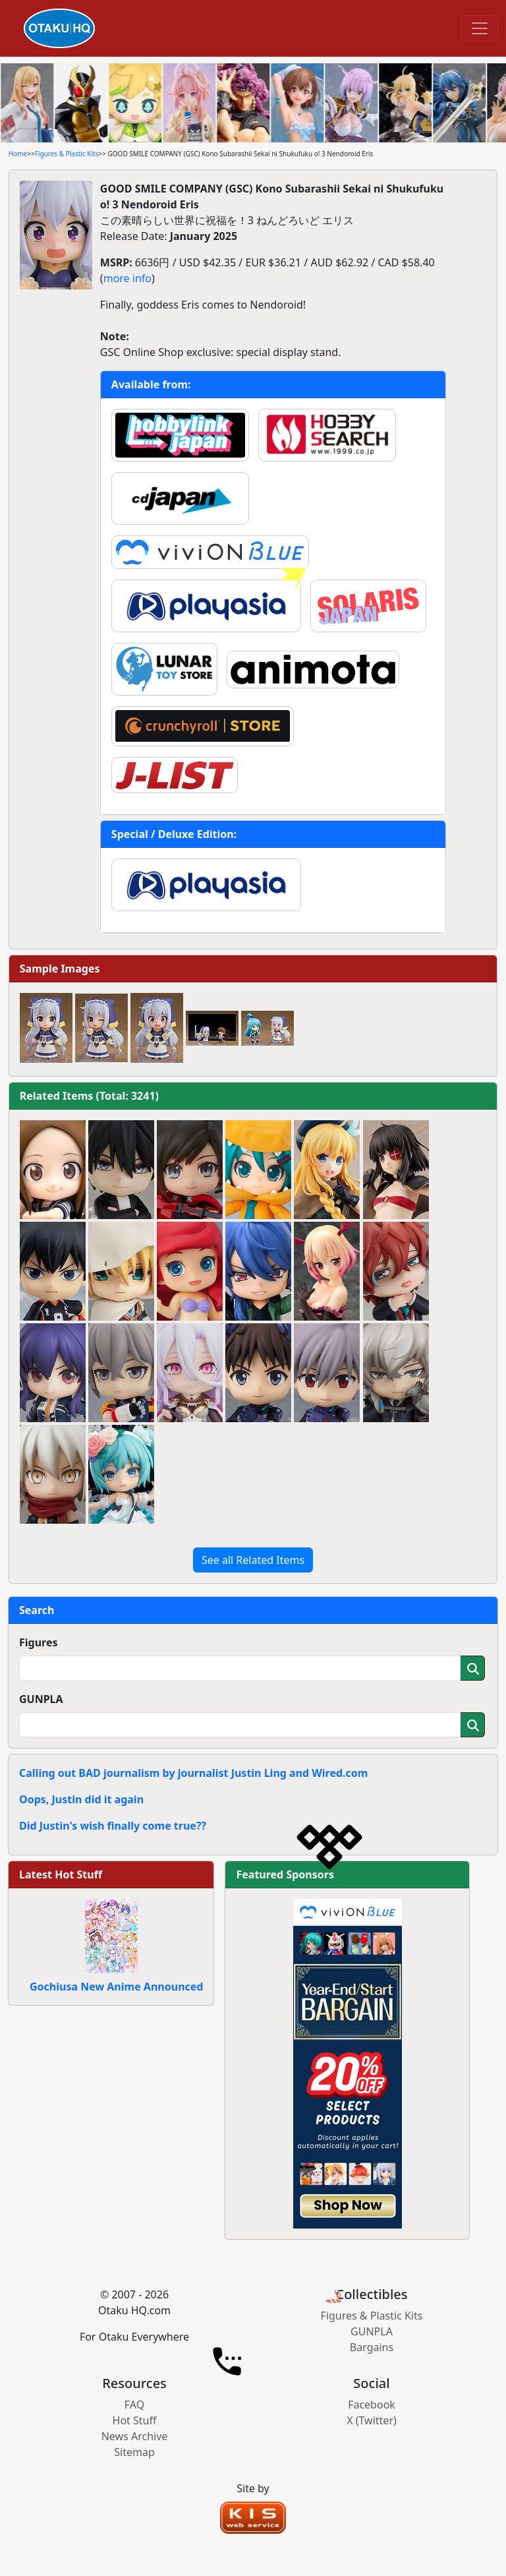 The width and height of the screenshot is (506, 2576). I want to click on open tidal music streaming app, so click(329, 1845).